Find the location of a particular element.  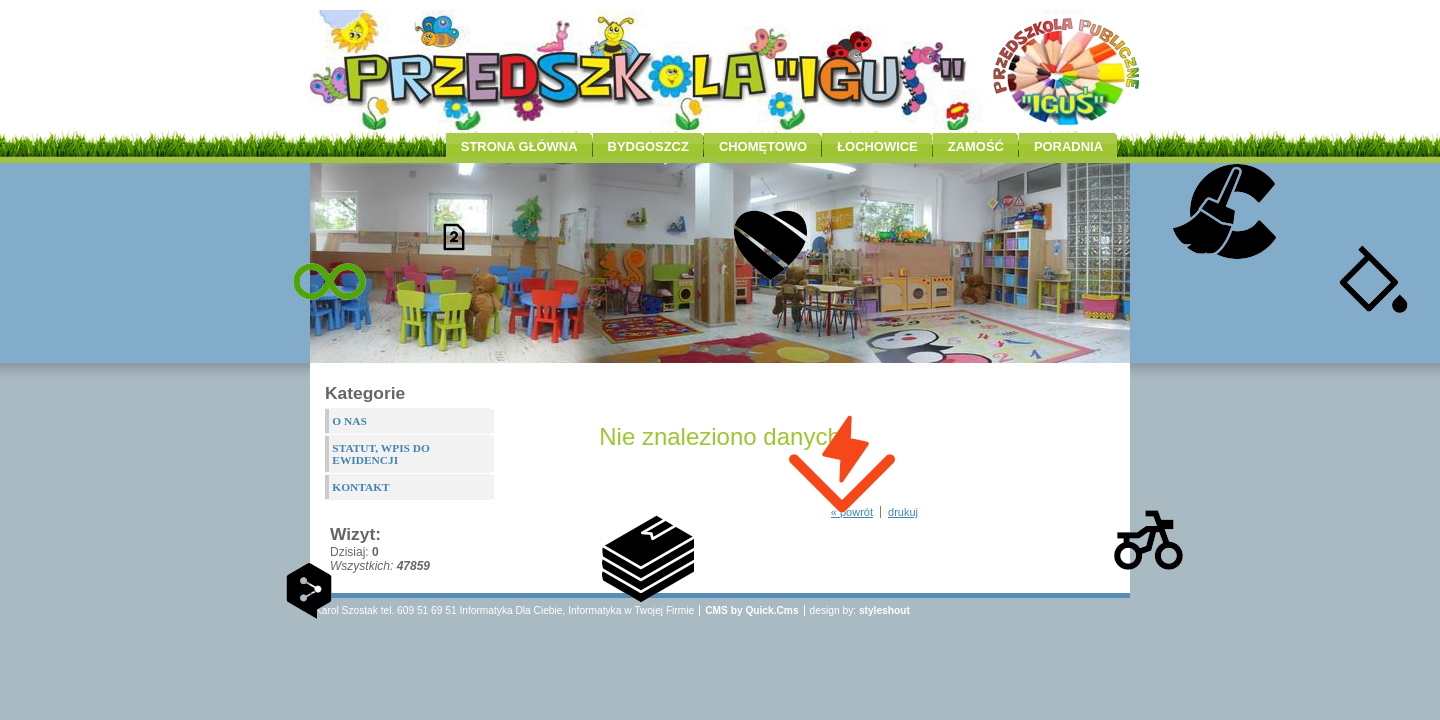

open BookStack documentation platform is located at coordinates (648, 559).